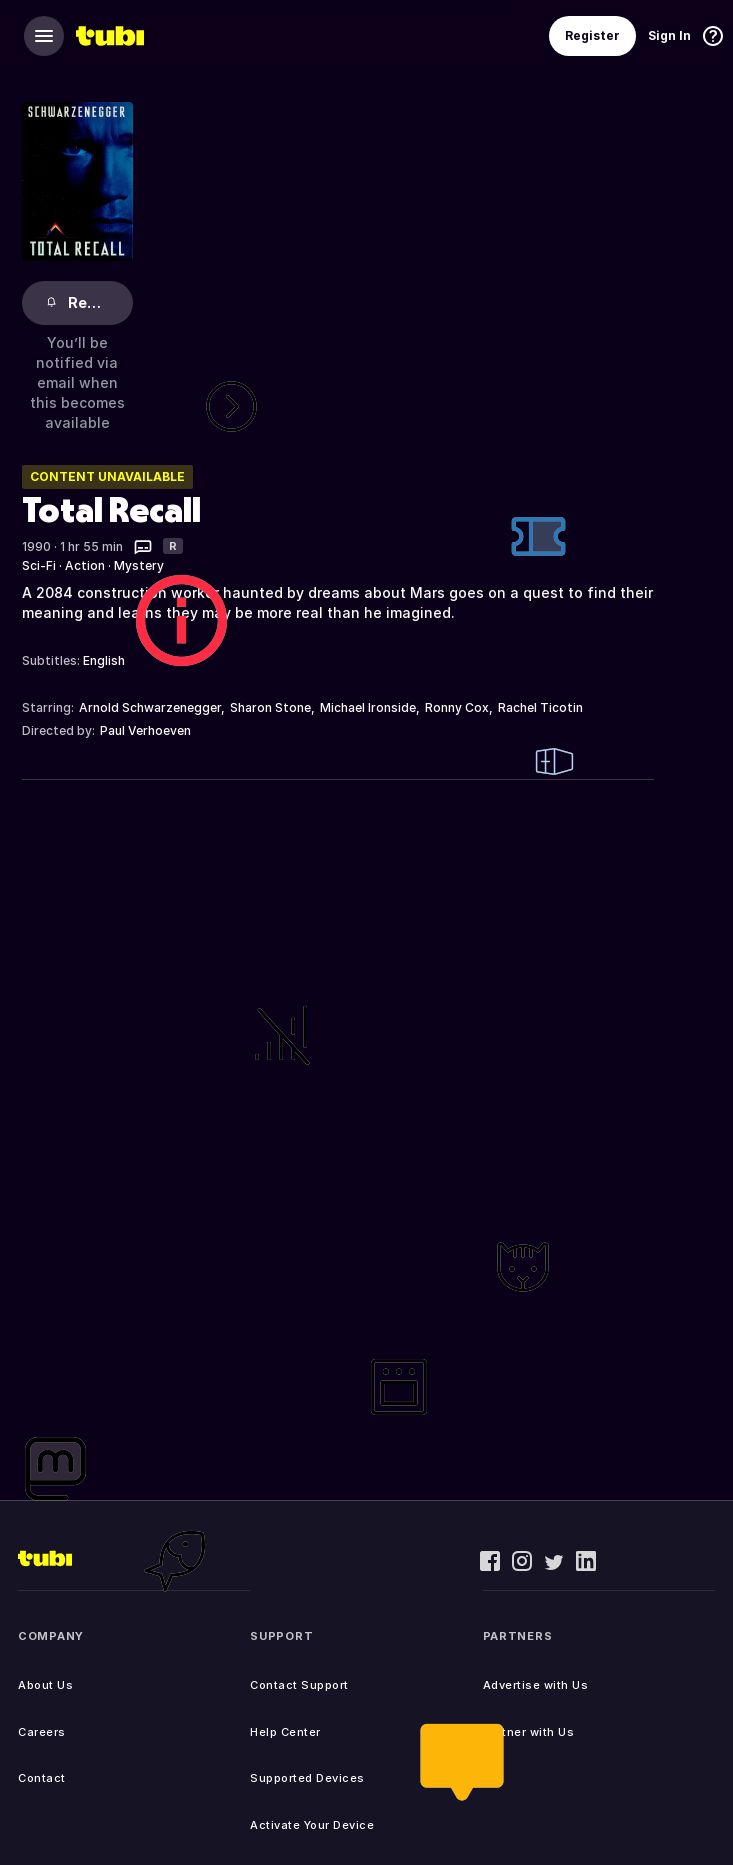 Image resolution: width=733 pixels, height=1865 pixels. Describe the element at coordinates (178, 1558) in the screenshot. I see `browse seafood or fish-related content` at that location.